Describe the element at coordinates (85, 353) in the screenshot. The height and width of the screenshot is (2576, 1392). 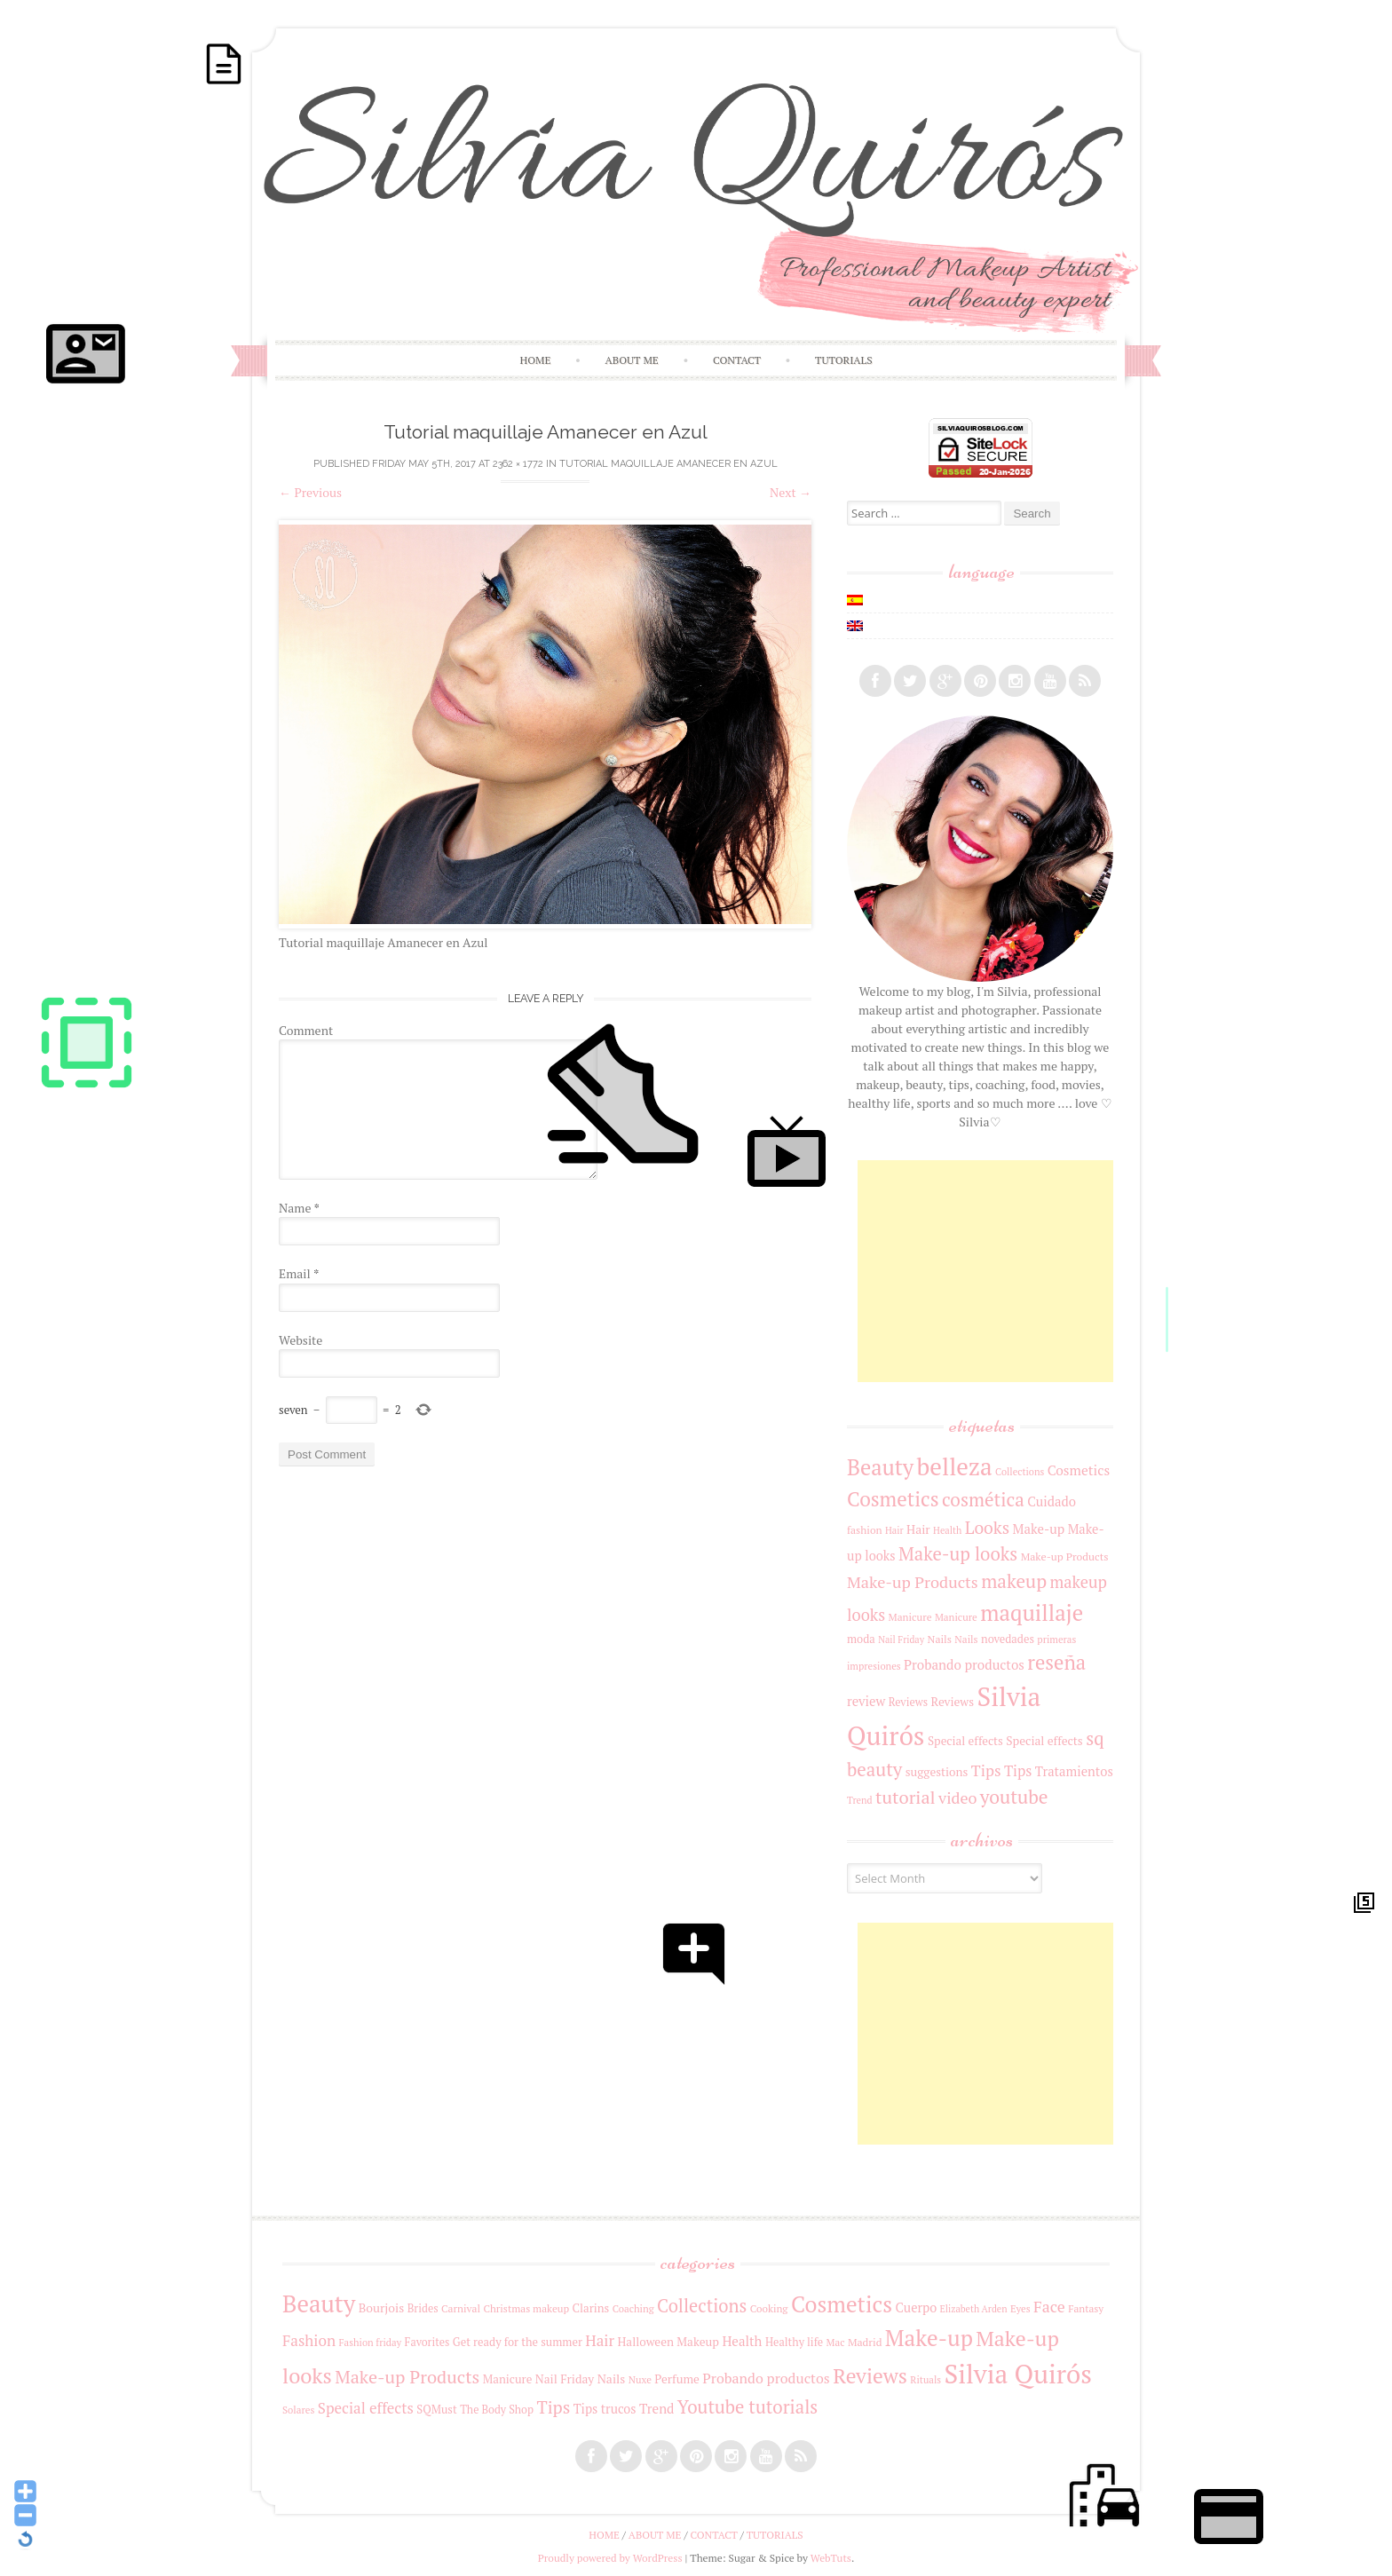
I see `access contact's email information` at that location.